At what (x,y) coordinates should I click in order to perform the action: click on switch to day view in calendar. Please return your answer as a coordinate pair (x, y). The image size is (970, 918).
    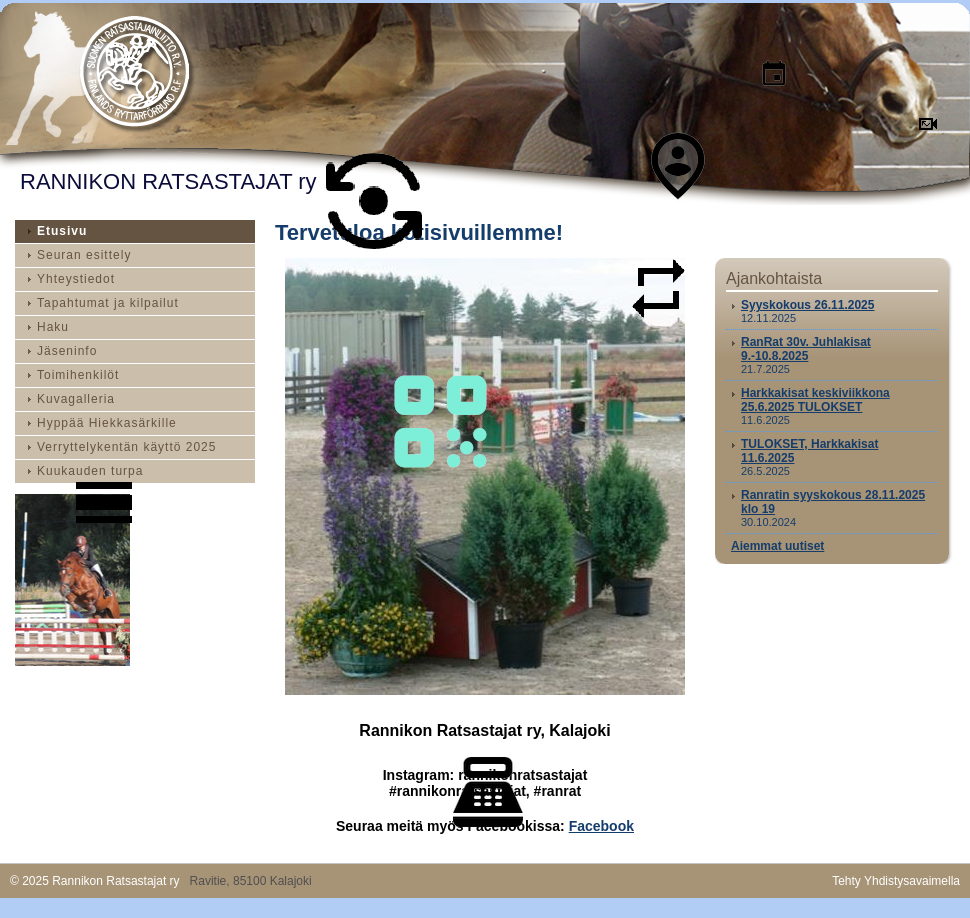
    Looking at the image, I should click on (104, 501).